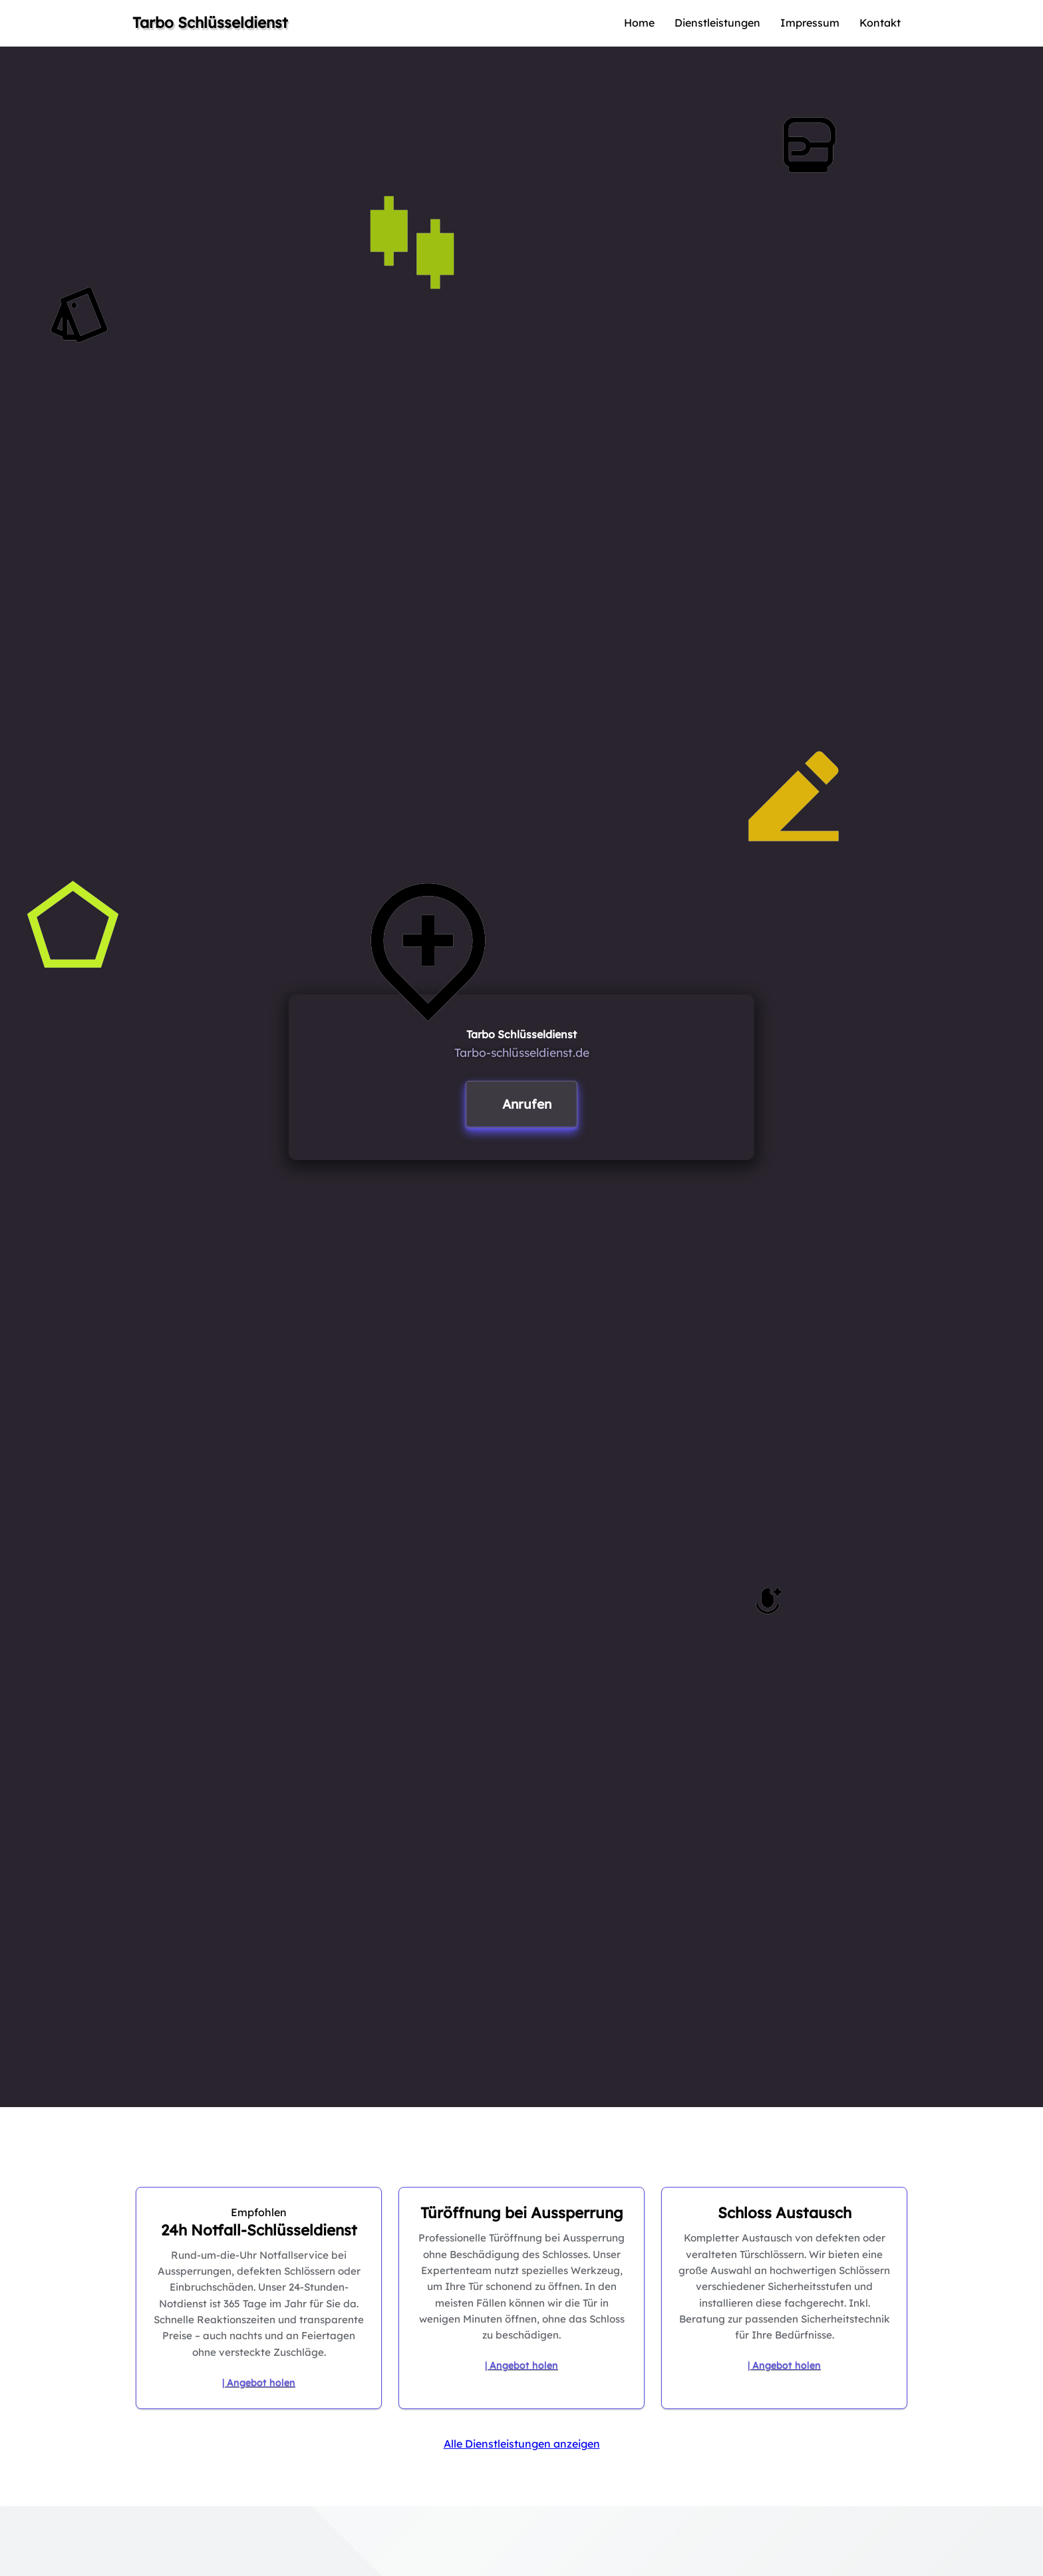 This screenshot has width=1043, height=2576. I want to click on view stock market data, so click(412, 242).